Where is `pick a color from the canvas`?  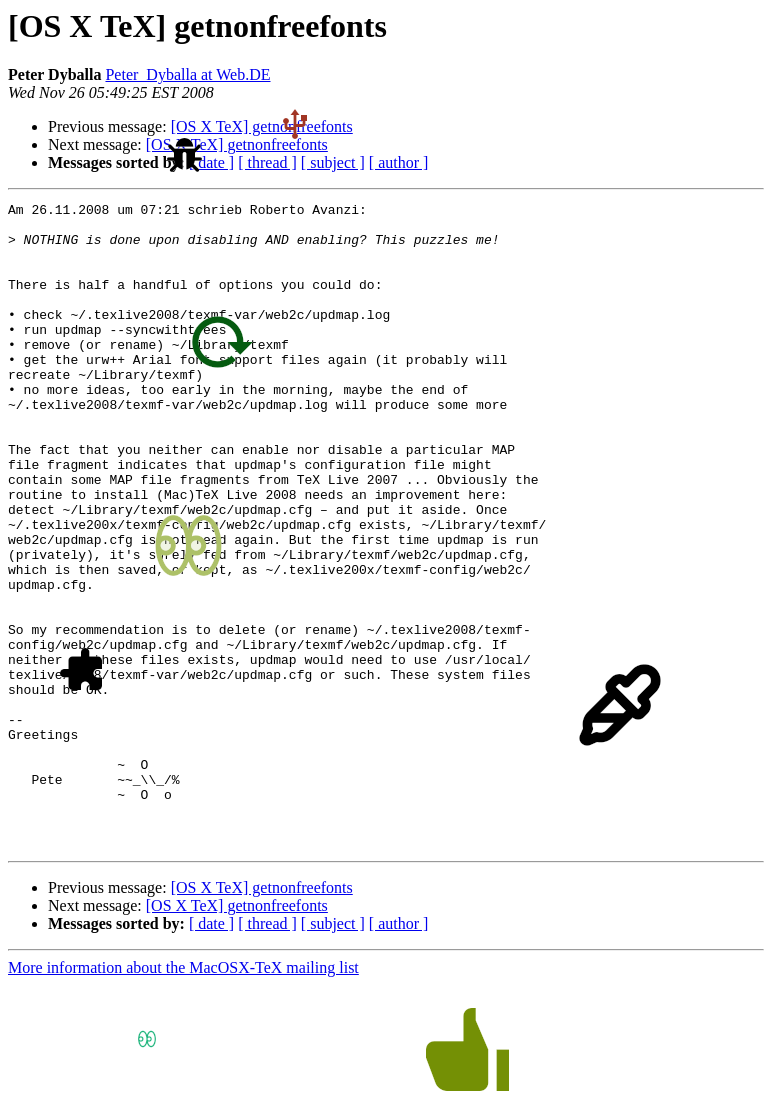
pick a color from the canvas is located at coordinates (620, 705).